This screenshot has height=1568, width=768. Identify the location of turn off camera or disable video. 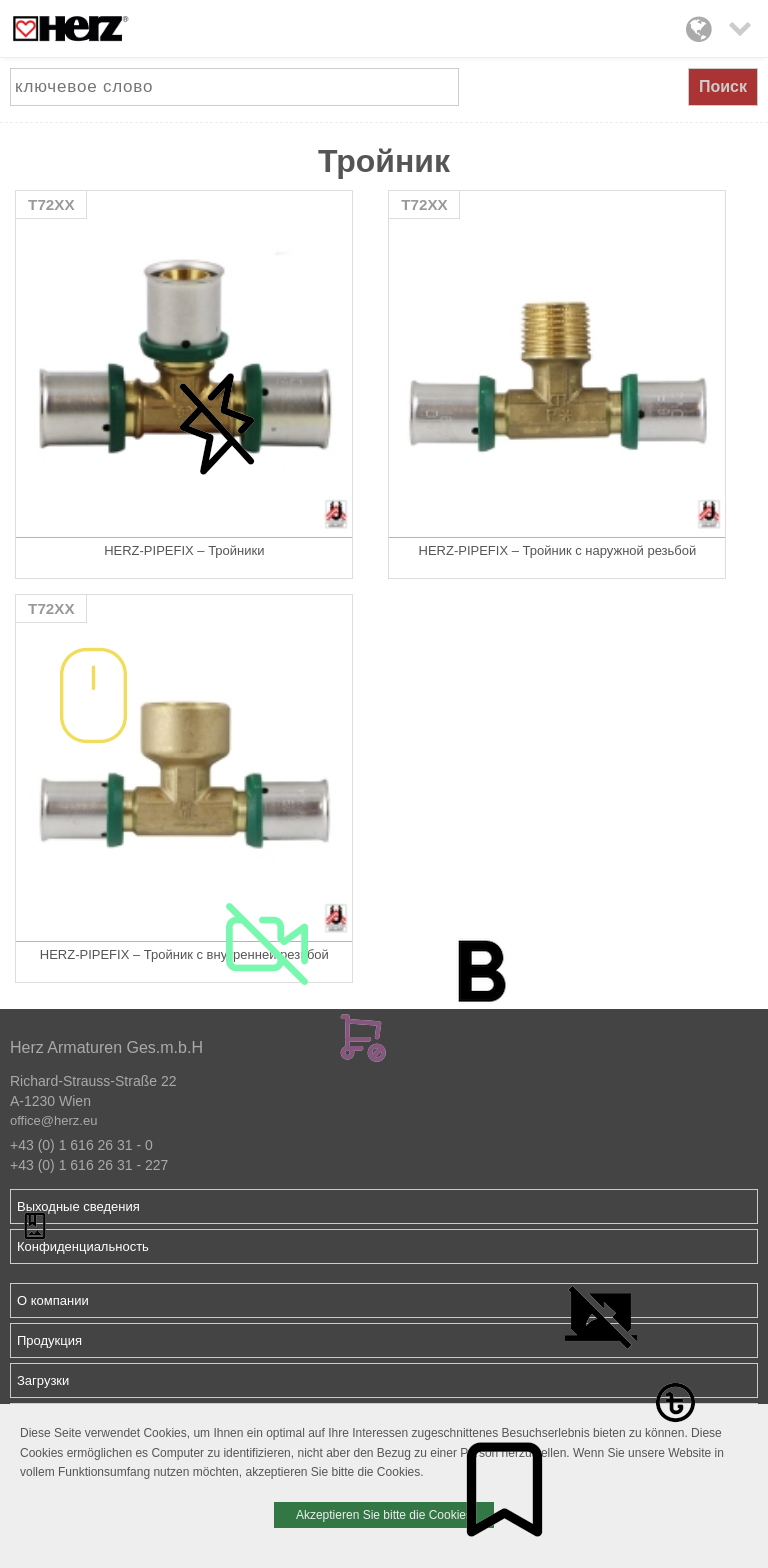
(267, 944).